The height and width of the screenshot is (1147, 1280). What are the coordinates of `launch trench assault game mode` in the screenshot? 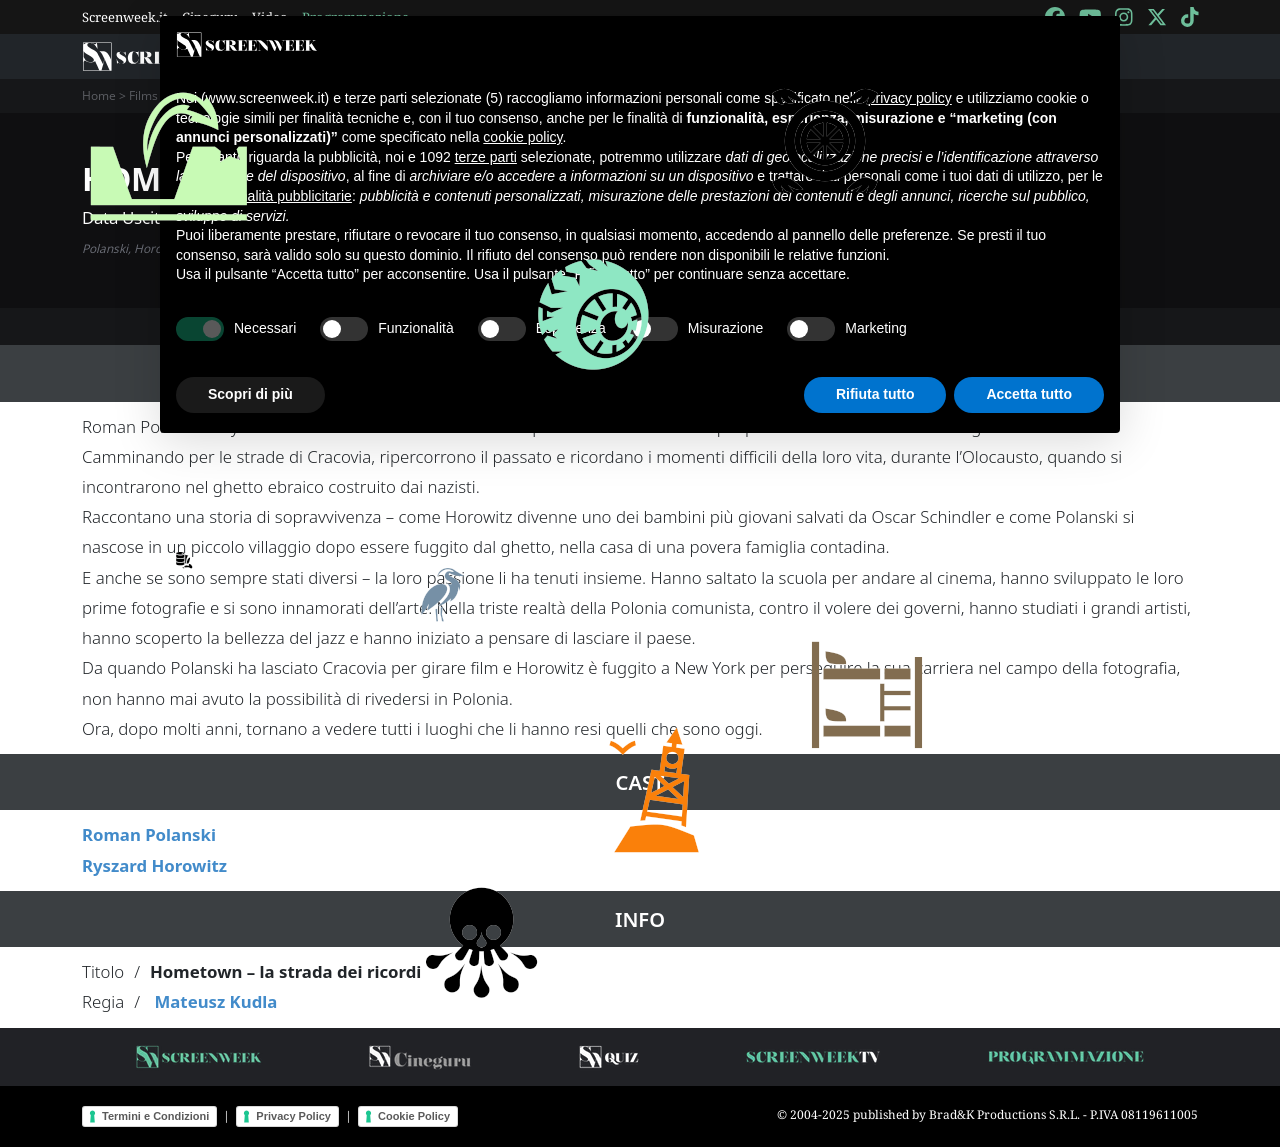 It's located at (167, 143).